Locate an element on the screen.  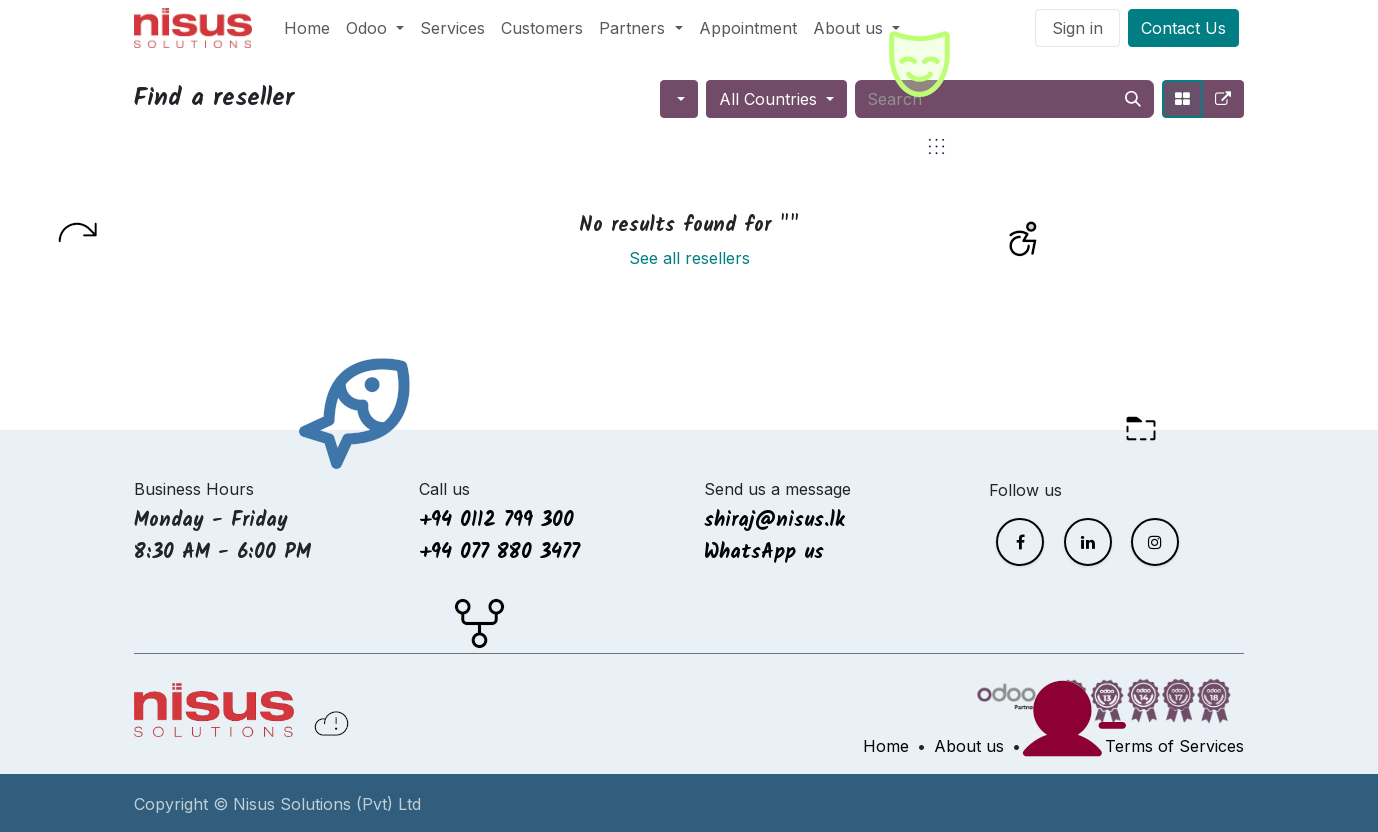
open app drawer or launcher is located at coordinates (936, 146).